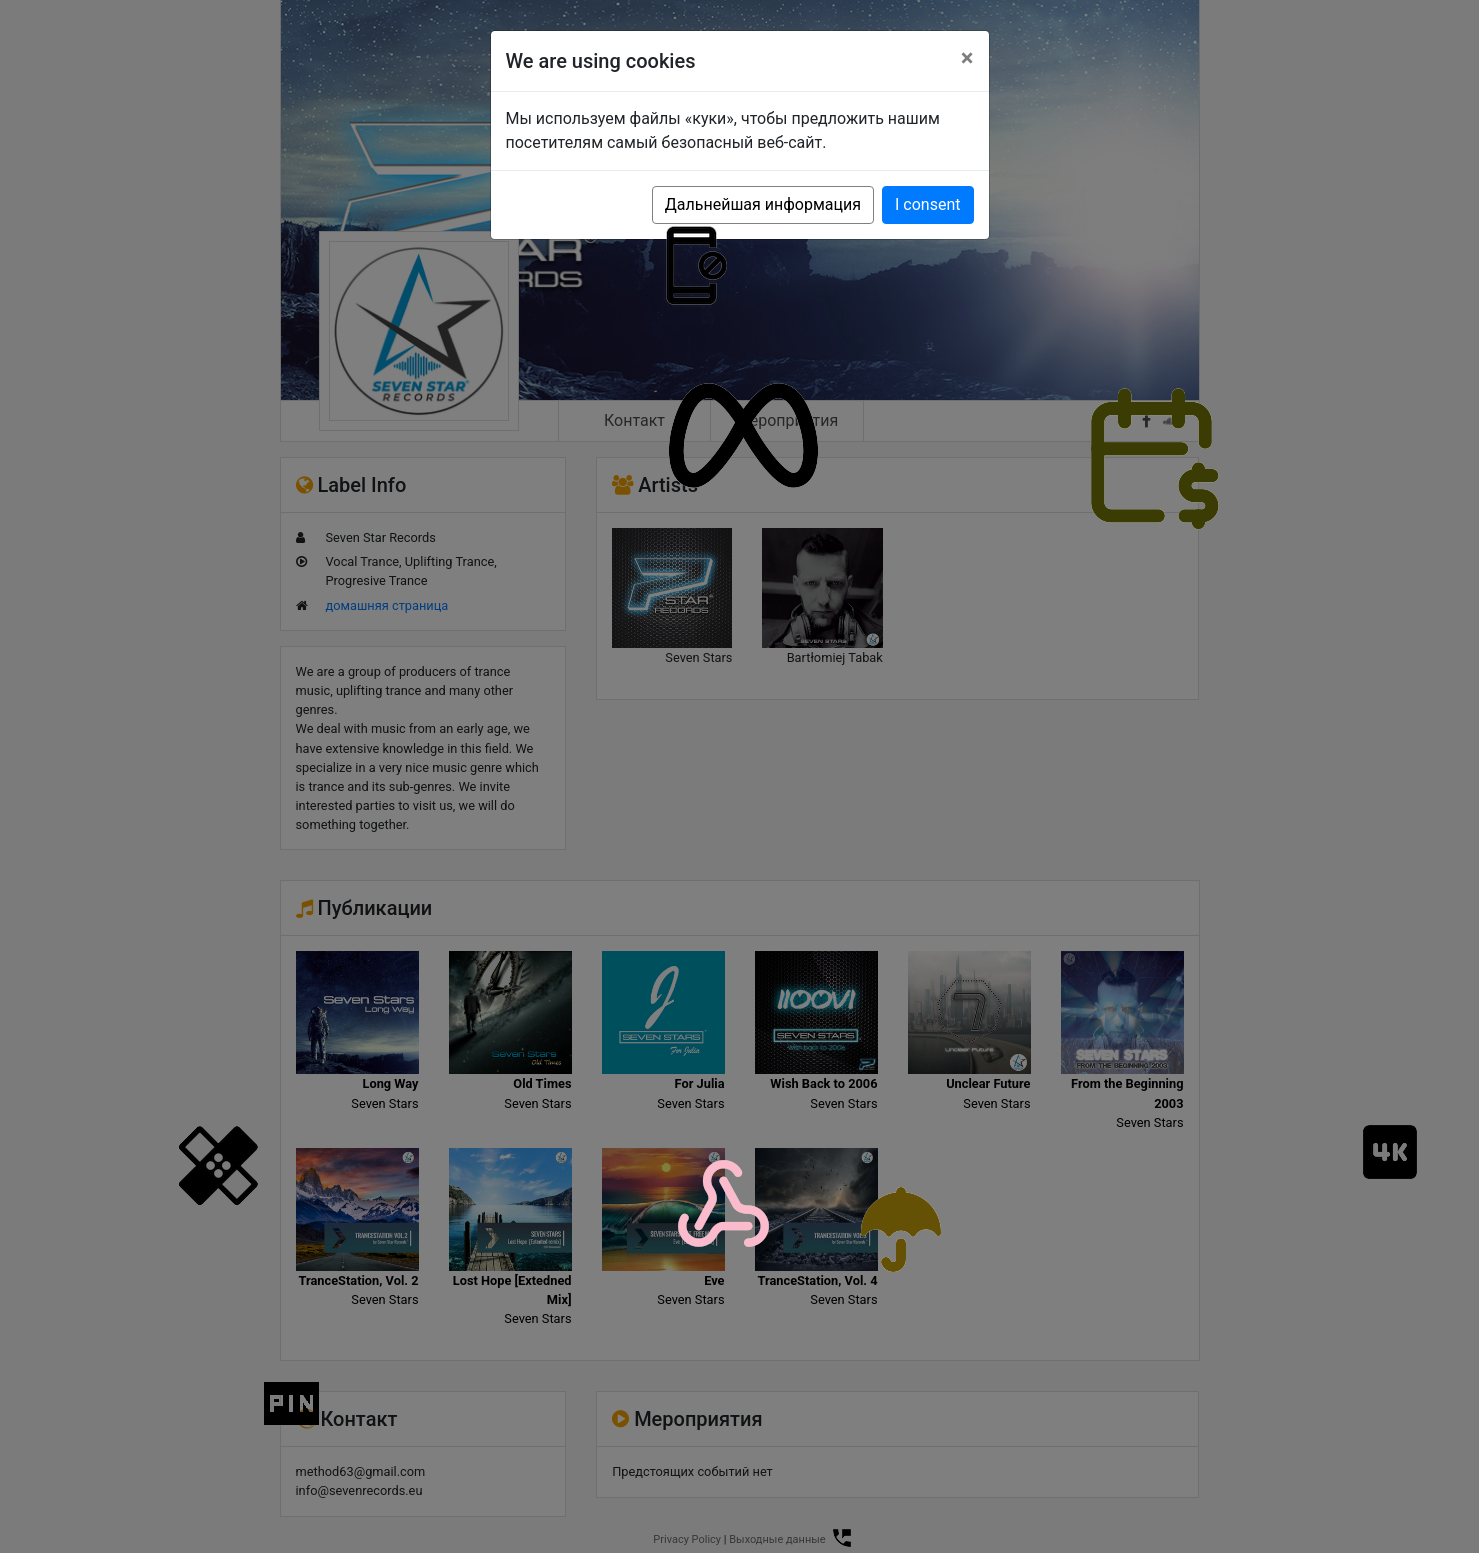 This screenshot has height=1553, width=1479. What do you see at coordinates (901, 1232) in the screenshot?
I see `view weather protection or rain forecast` at bounding box center [901, 1232].